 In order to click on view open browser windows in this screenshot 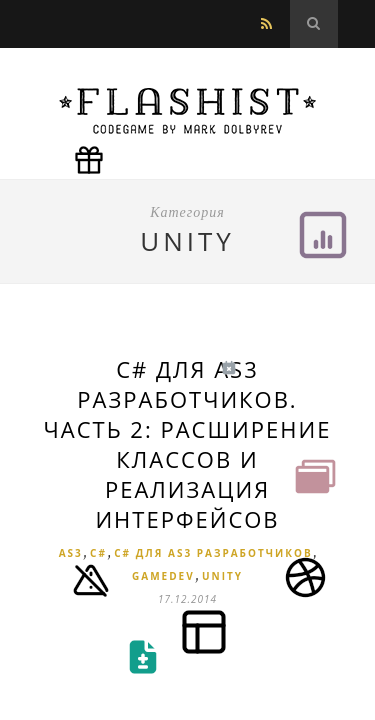, I will do `click(315, 476)`.